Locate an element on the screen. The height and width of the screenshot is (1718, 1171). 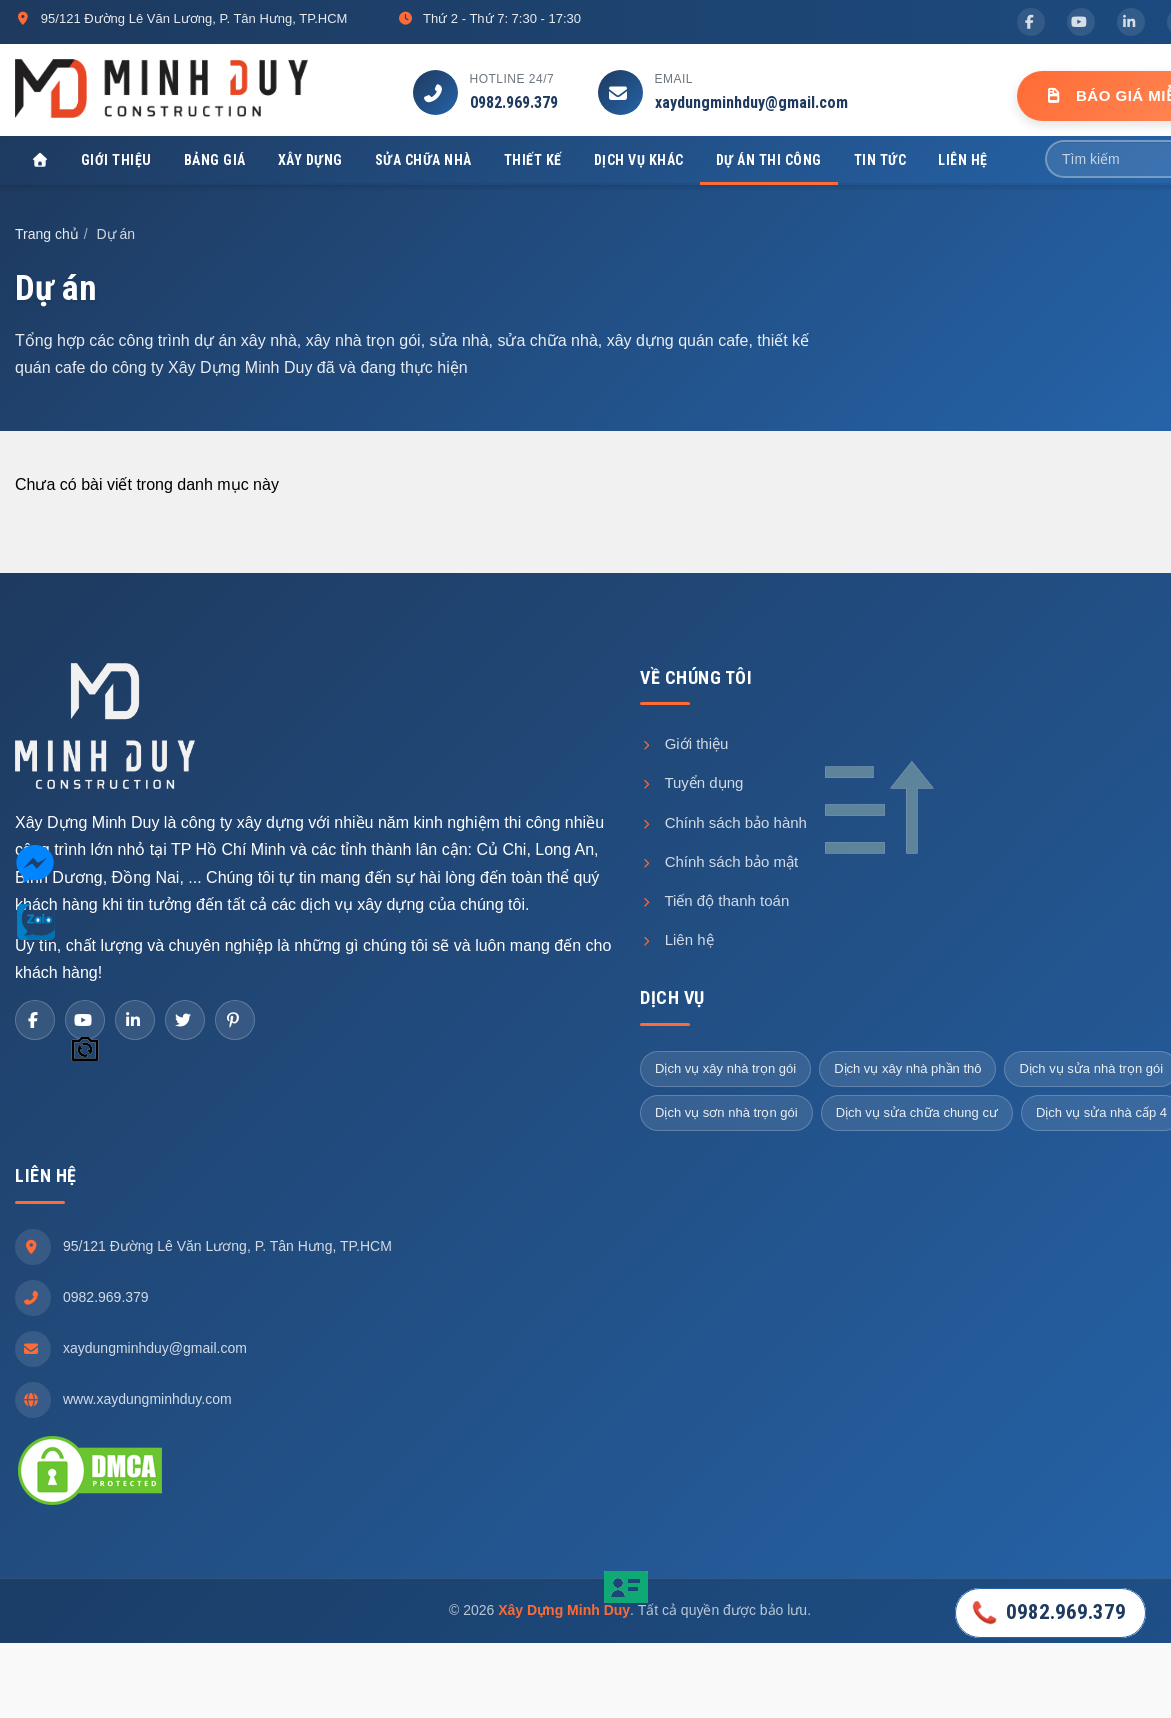
sort items in ascending order is located at coordinates (874, 810).